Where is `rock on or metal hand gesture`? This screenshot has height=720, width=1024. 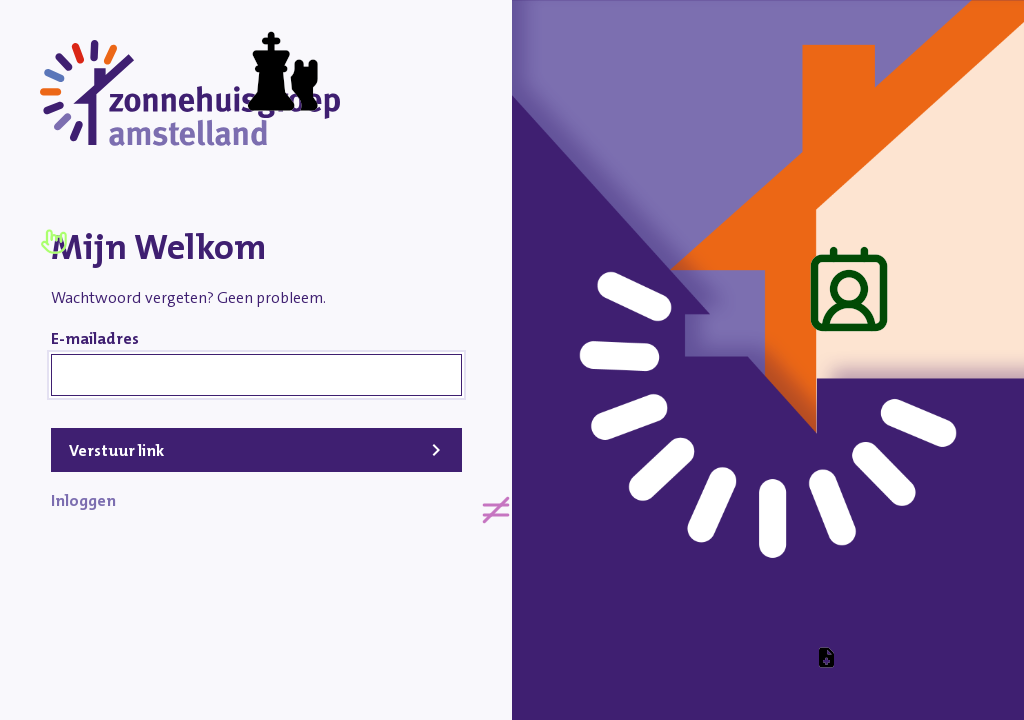 rock on or metal hand gesture is located at coordinates (54, 241).